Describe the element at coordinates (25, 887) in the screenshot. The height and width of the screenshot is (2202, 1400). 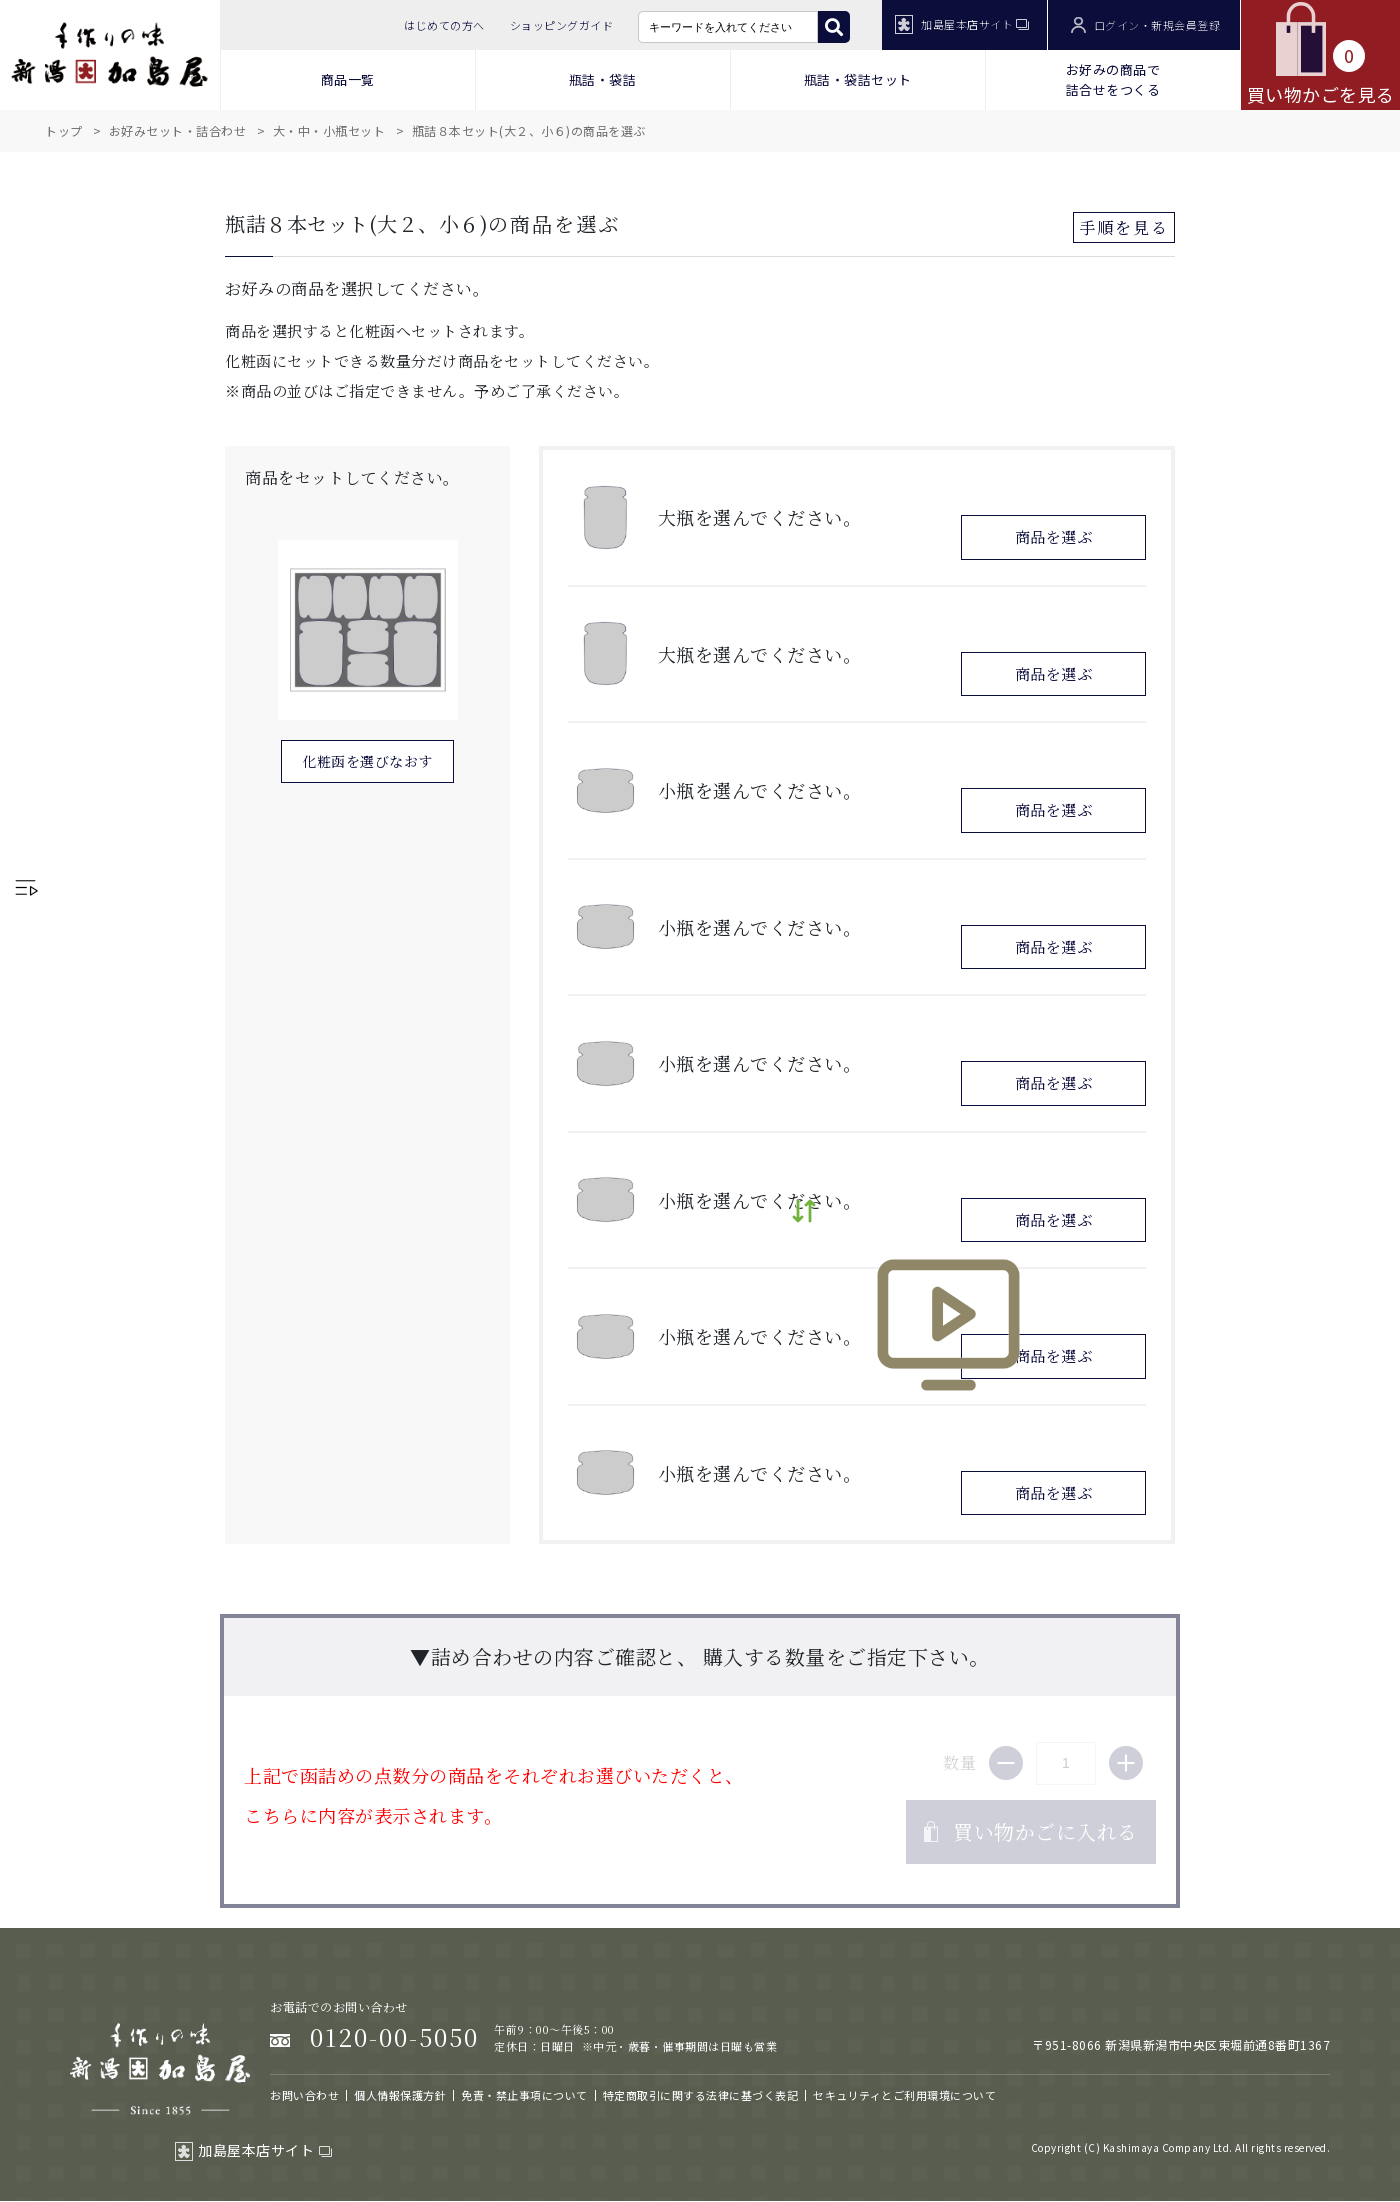
I see `view media queue or playlist` at that location.